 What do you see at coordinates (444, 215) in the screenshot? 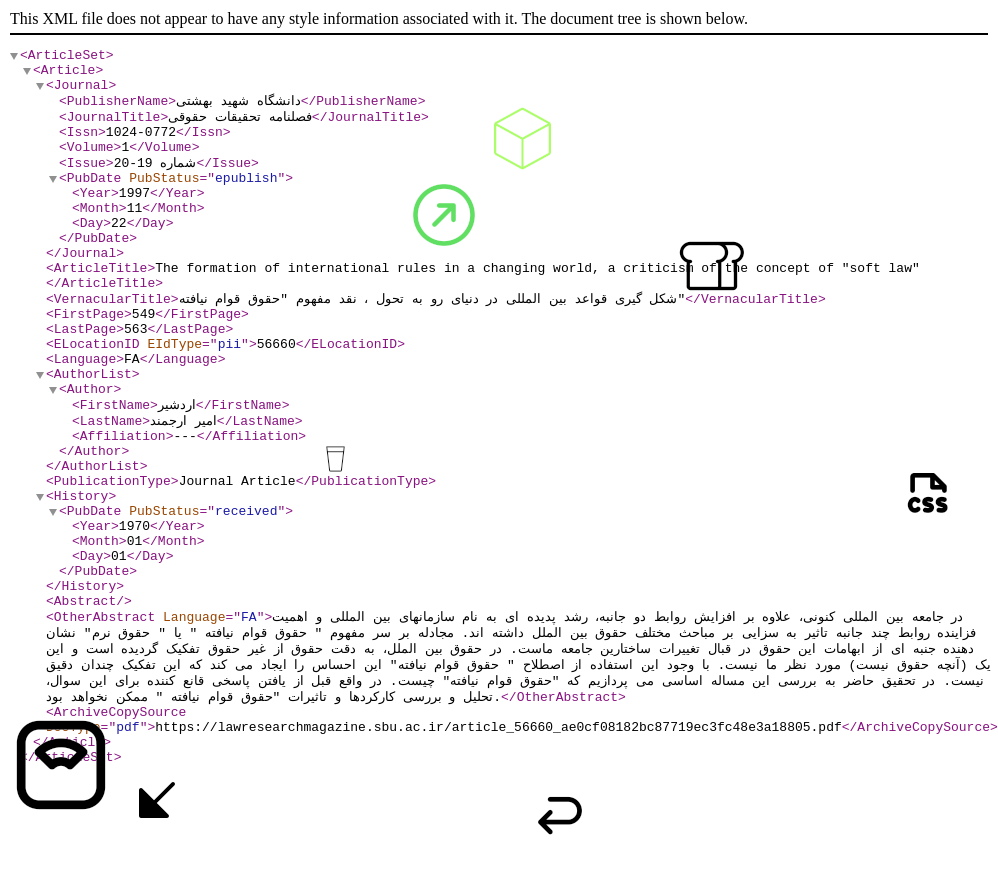
I see `open link in new tab or window` at bounding box center [444, 215].